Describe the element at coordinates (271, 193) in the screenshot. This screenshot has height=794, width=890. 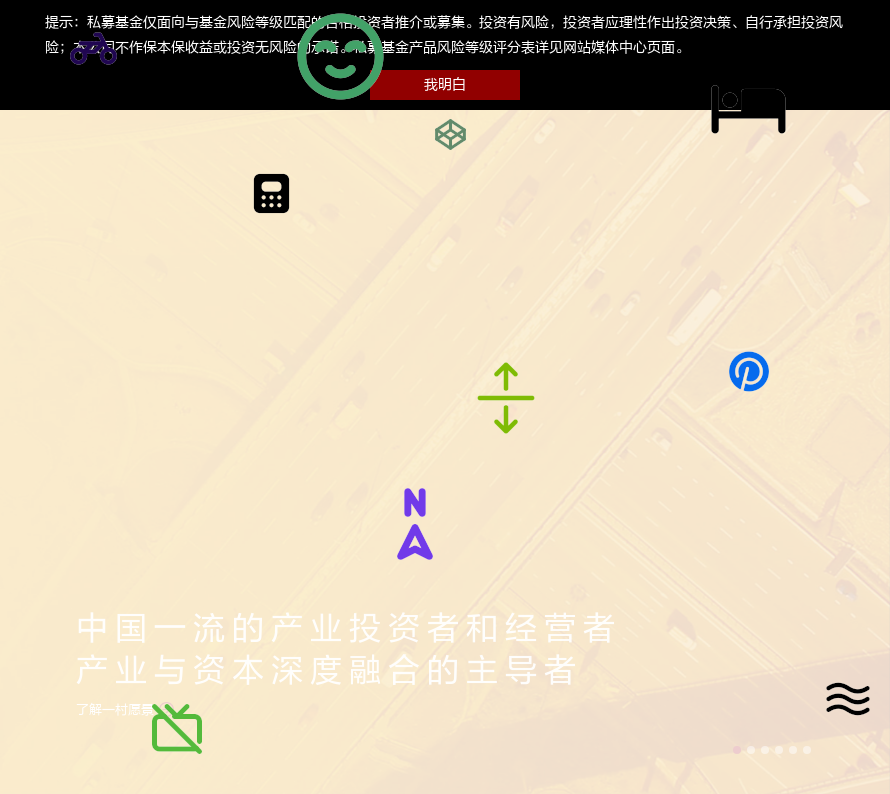
I see `open the calculator app` at that location.